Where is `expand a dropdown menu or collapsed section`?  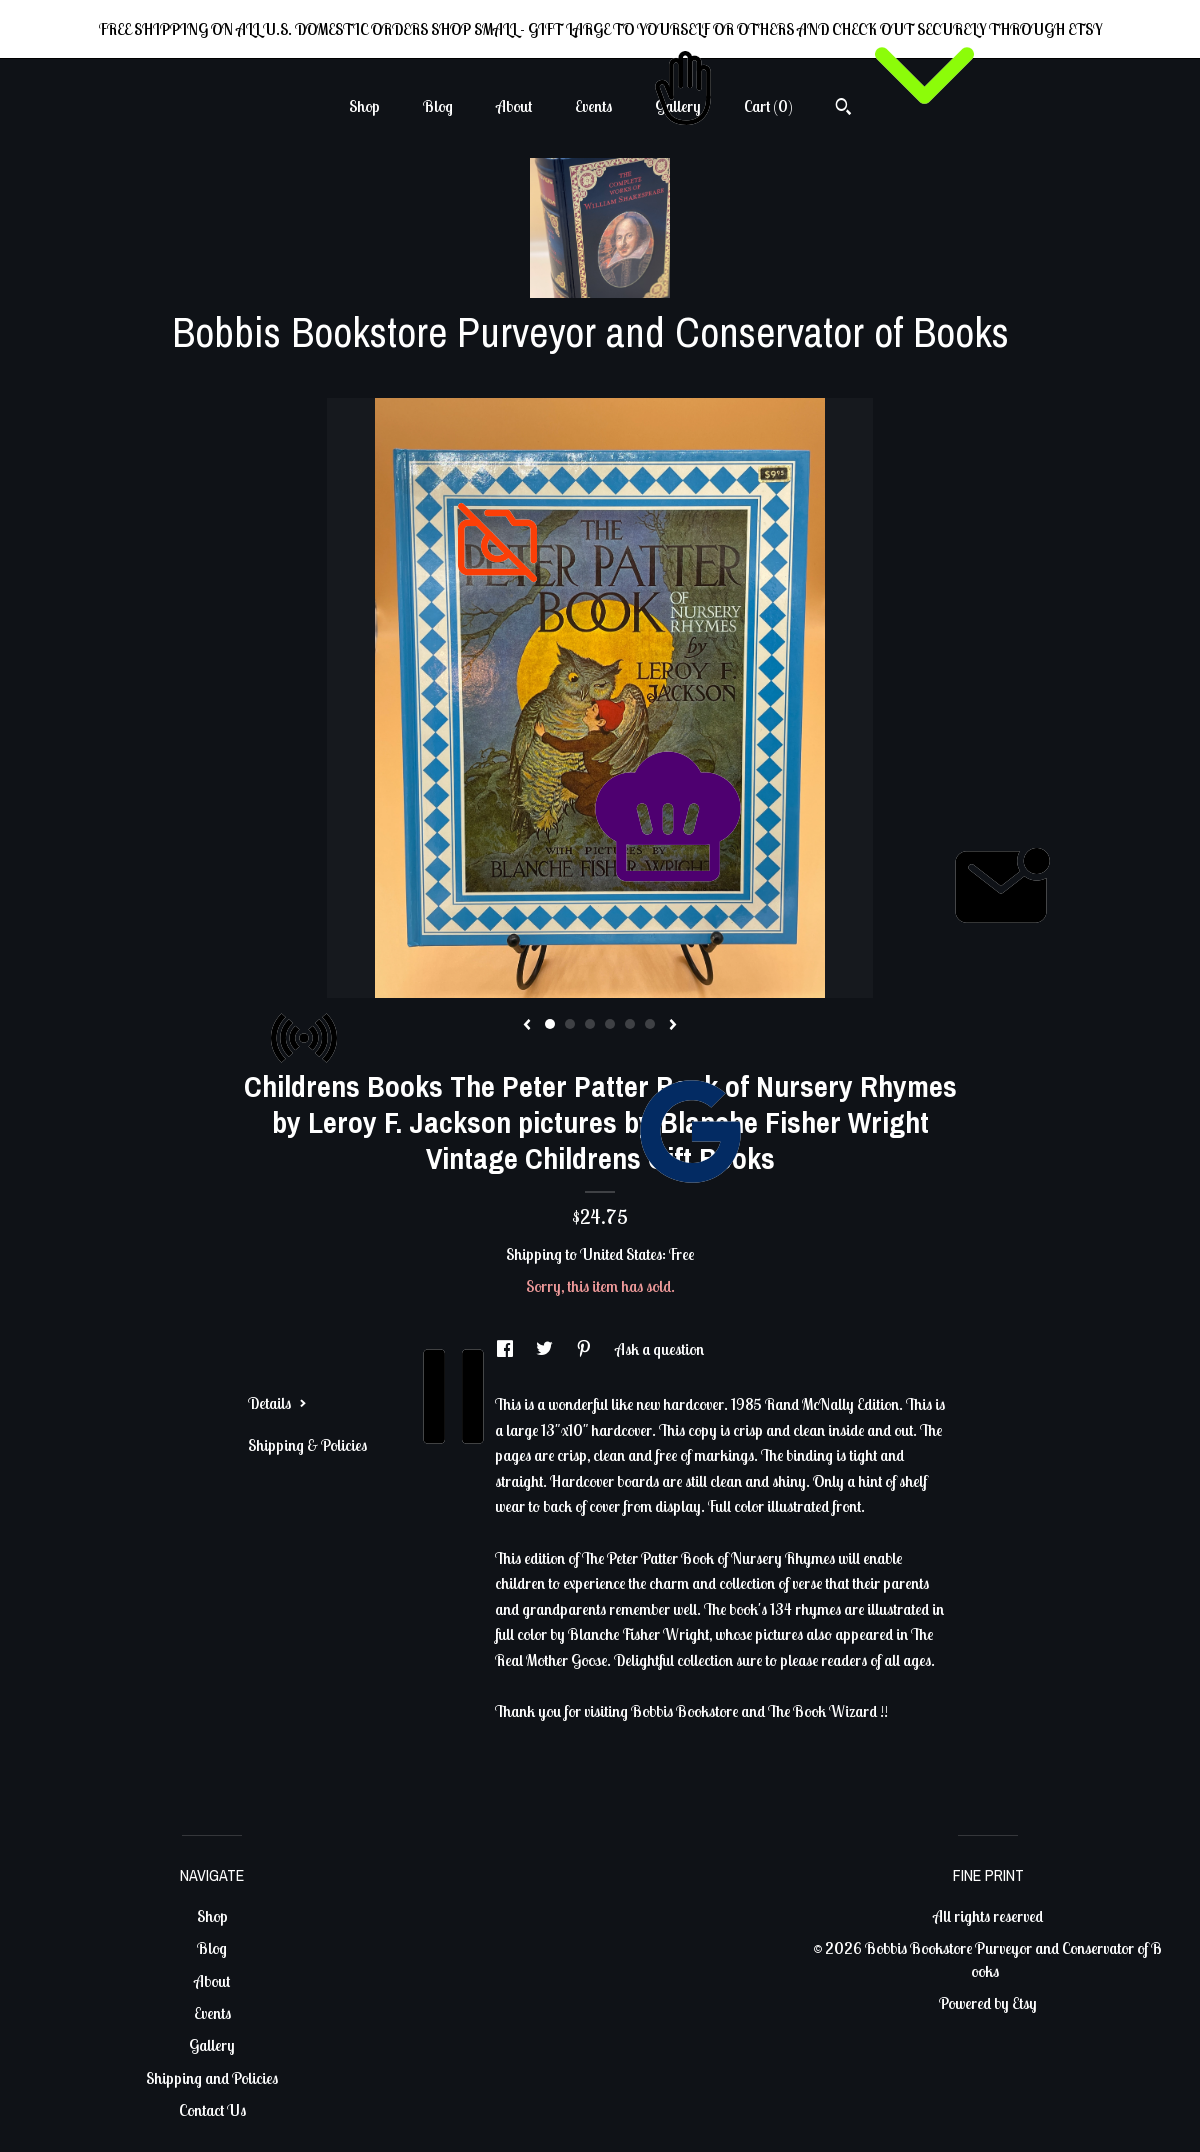
expand a dropdown menu or collapsed section is located at coordinates (924, 75).